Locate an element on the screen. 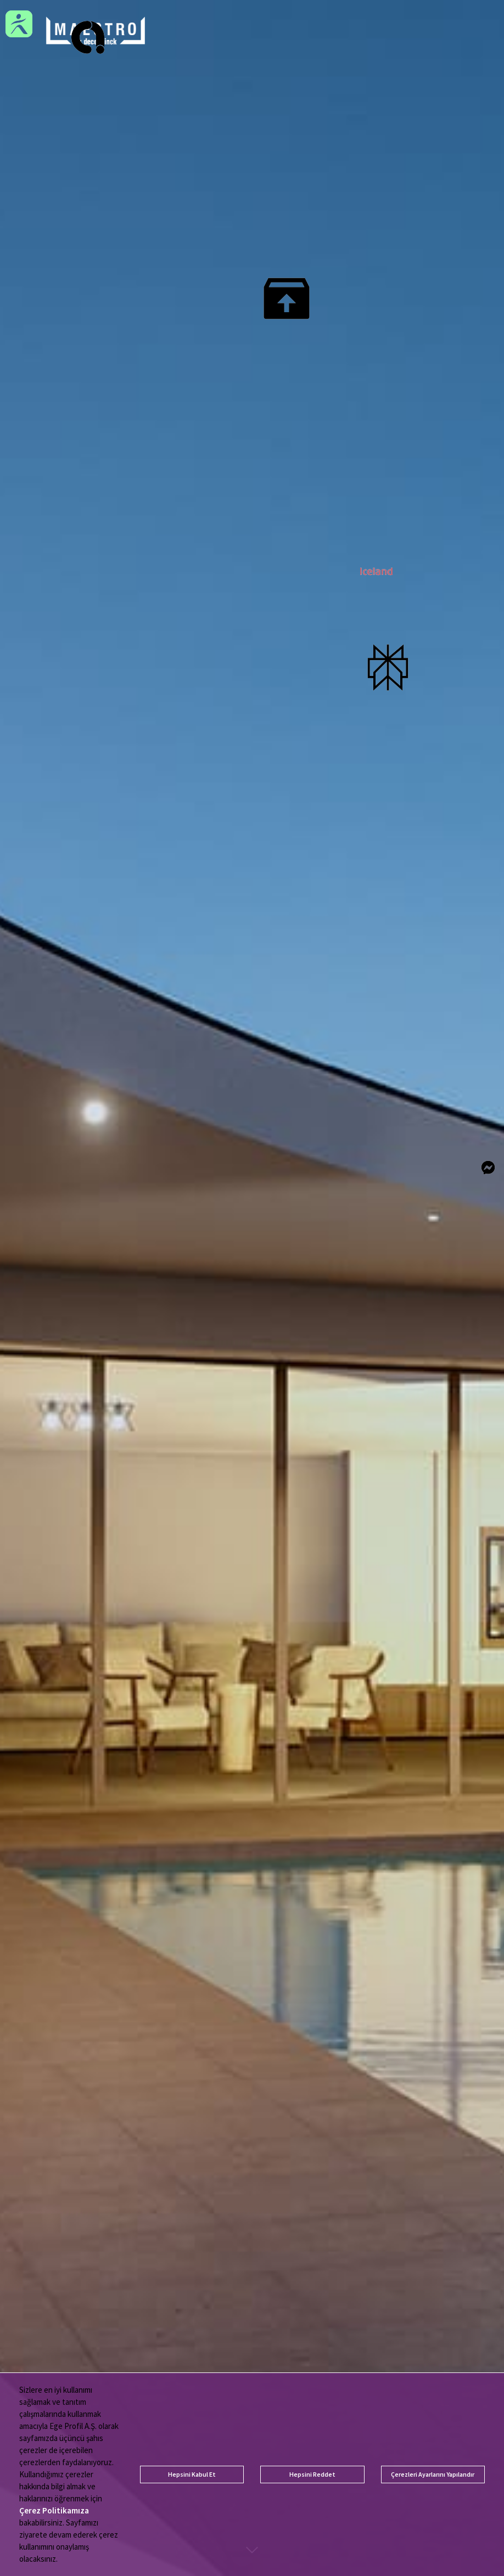 The image size is (504, 2576). open perplexity ai app is located at coordinates (388, 667).